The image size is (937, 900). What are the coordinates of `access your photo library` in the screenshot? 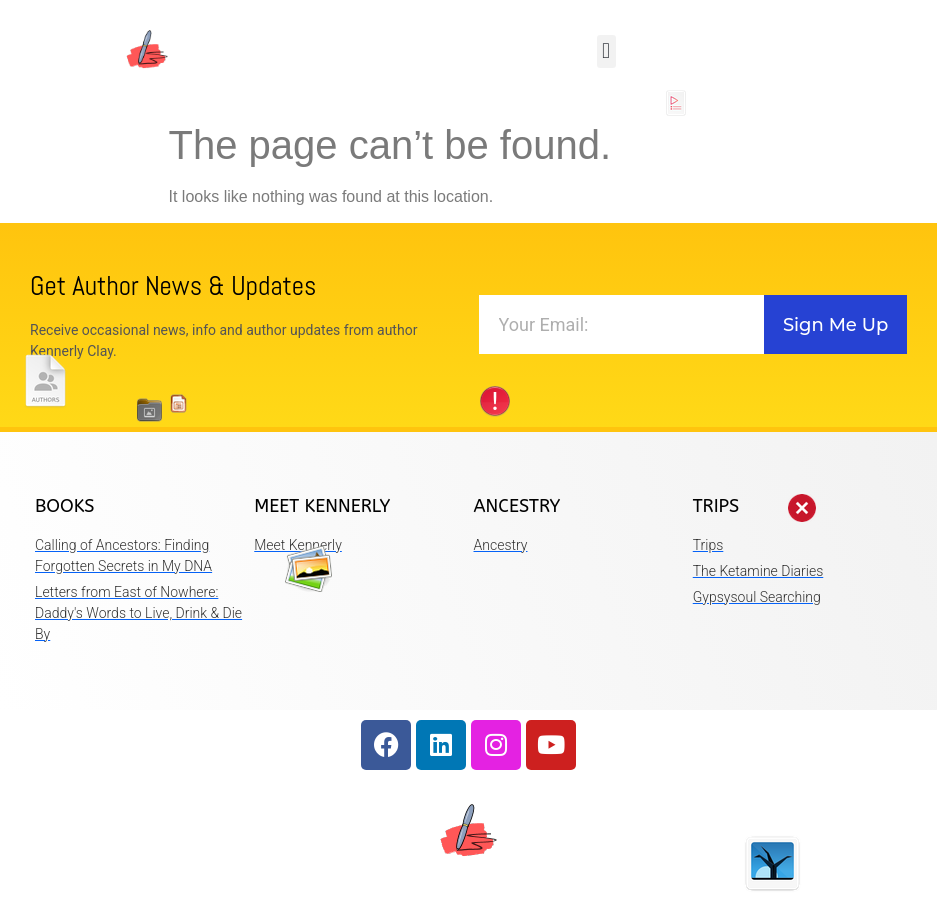 It's located at (308, 568).